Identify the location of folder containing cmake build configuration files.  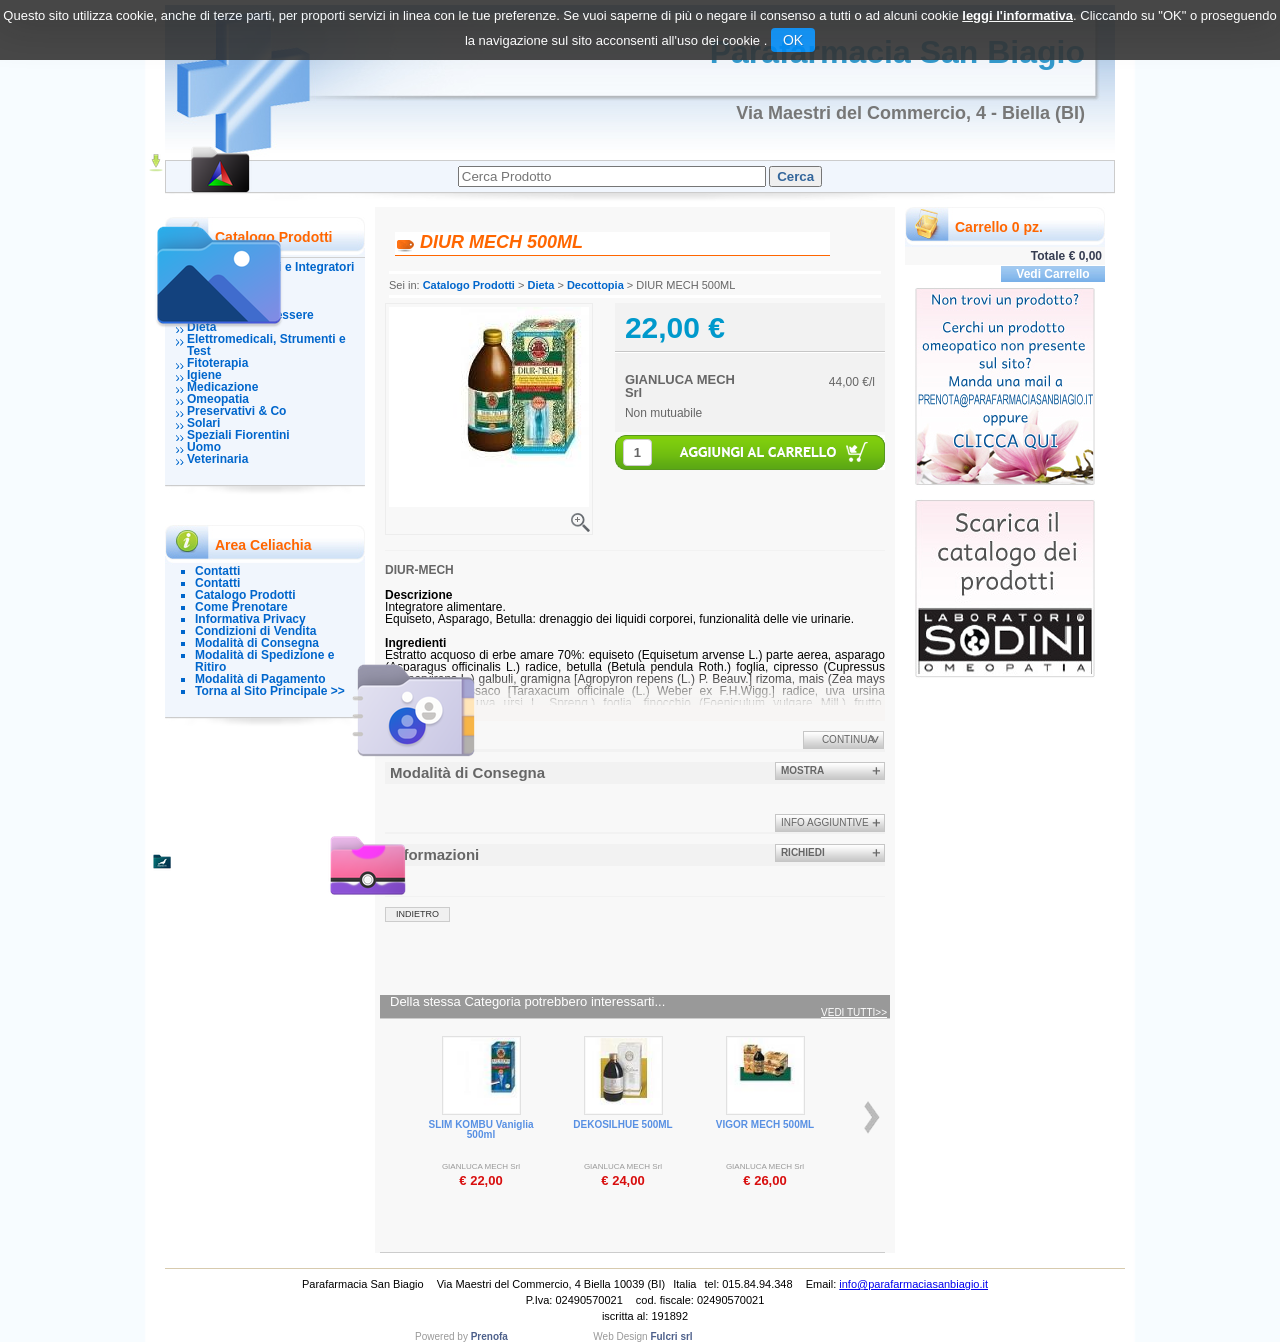
(220, 171).